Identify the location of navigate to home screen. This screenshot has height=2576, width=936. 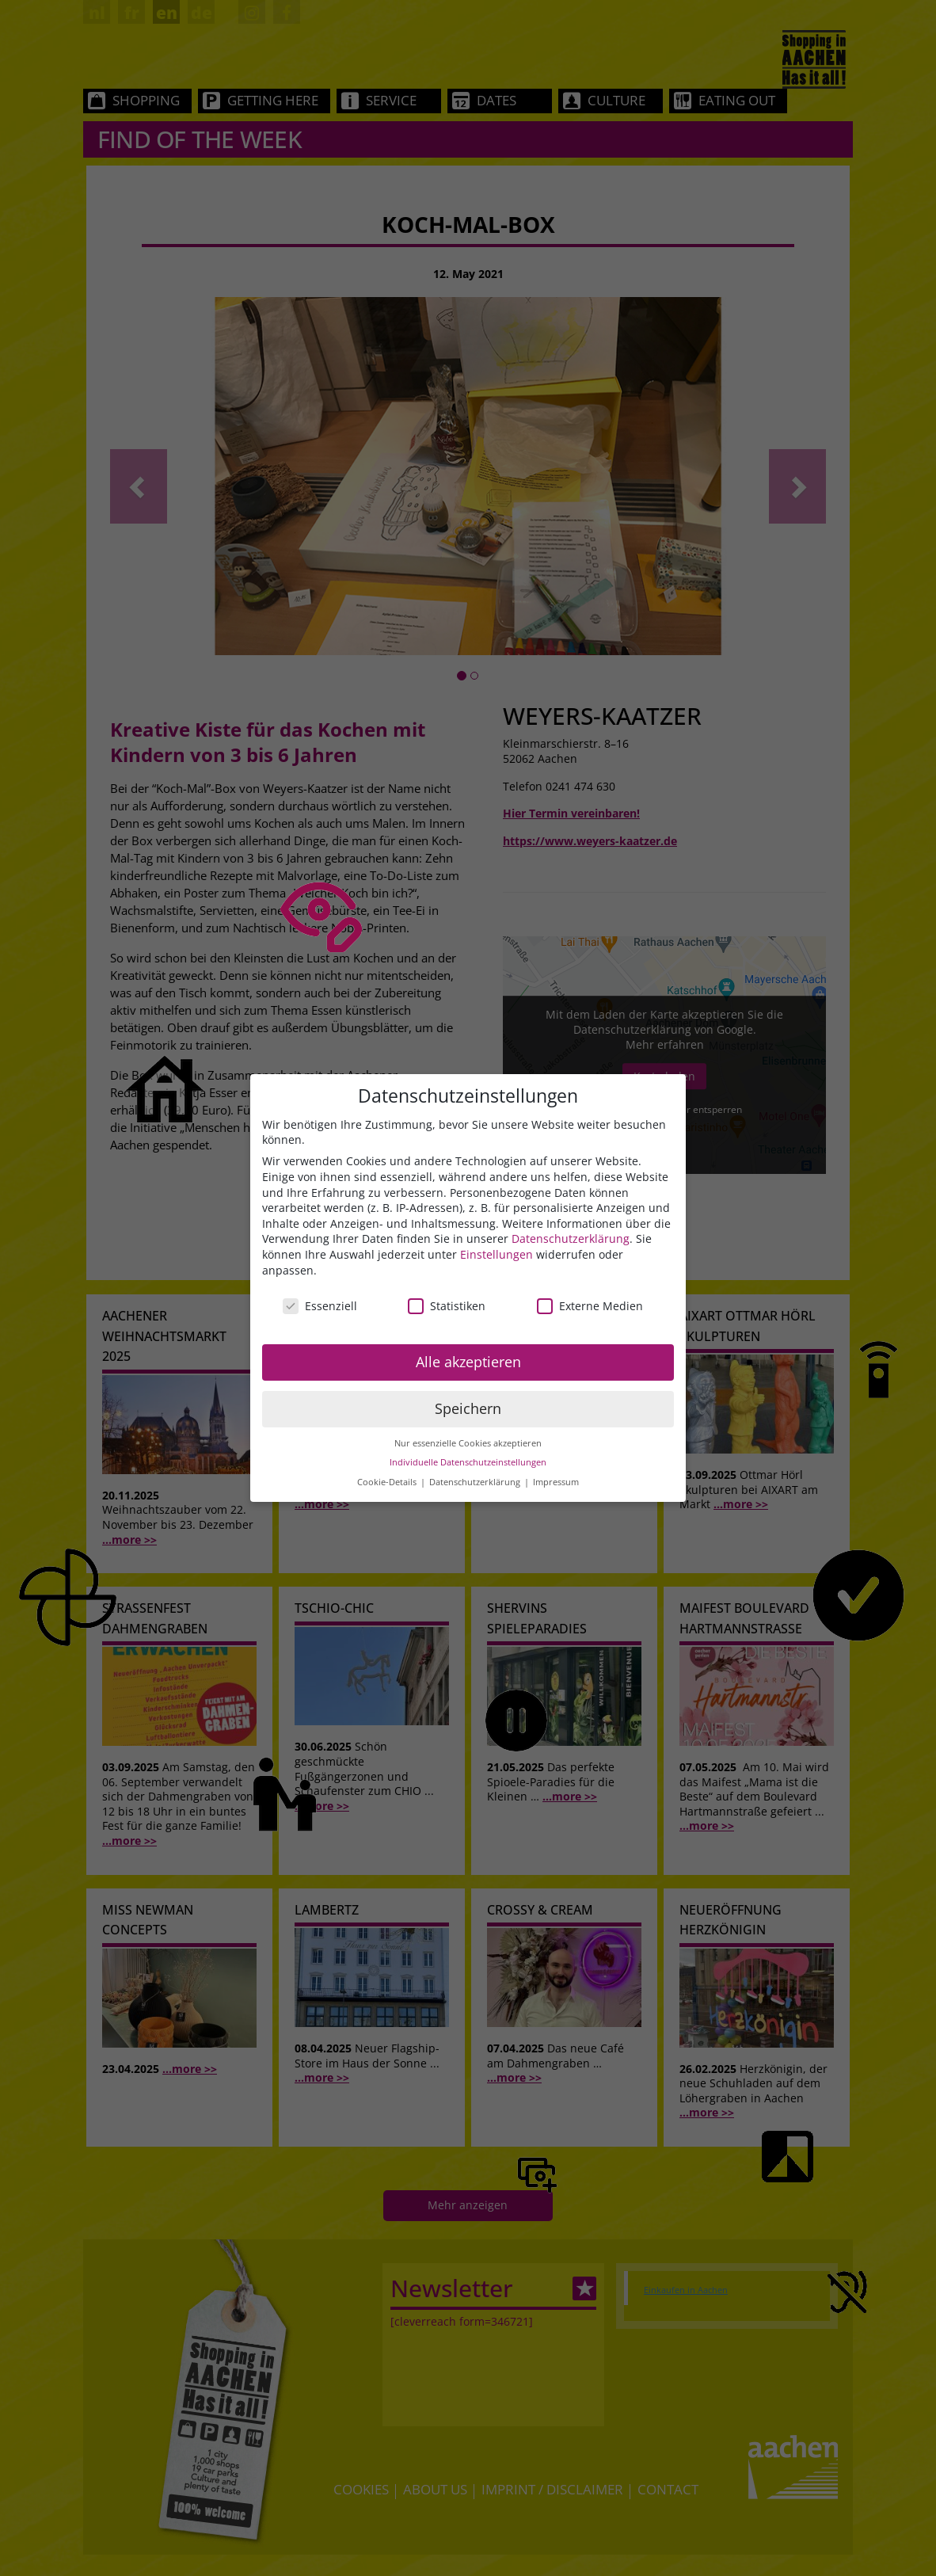
(165, 1091).